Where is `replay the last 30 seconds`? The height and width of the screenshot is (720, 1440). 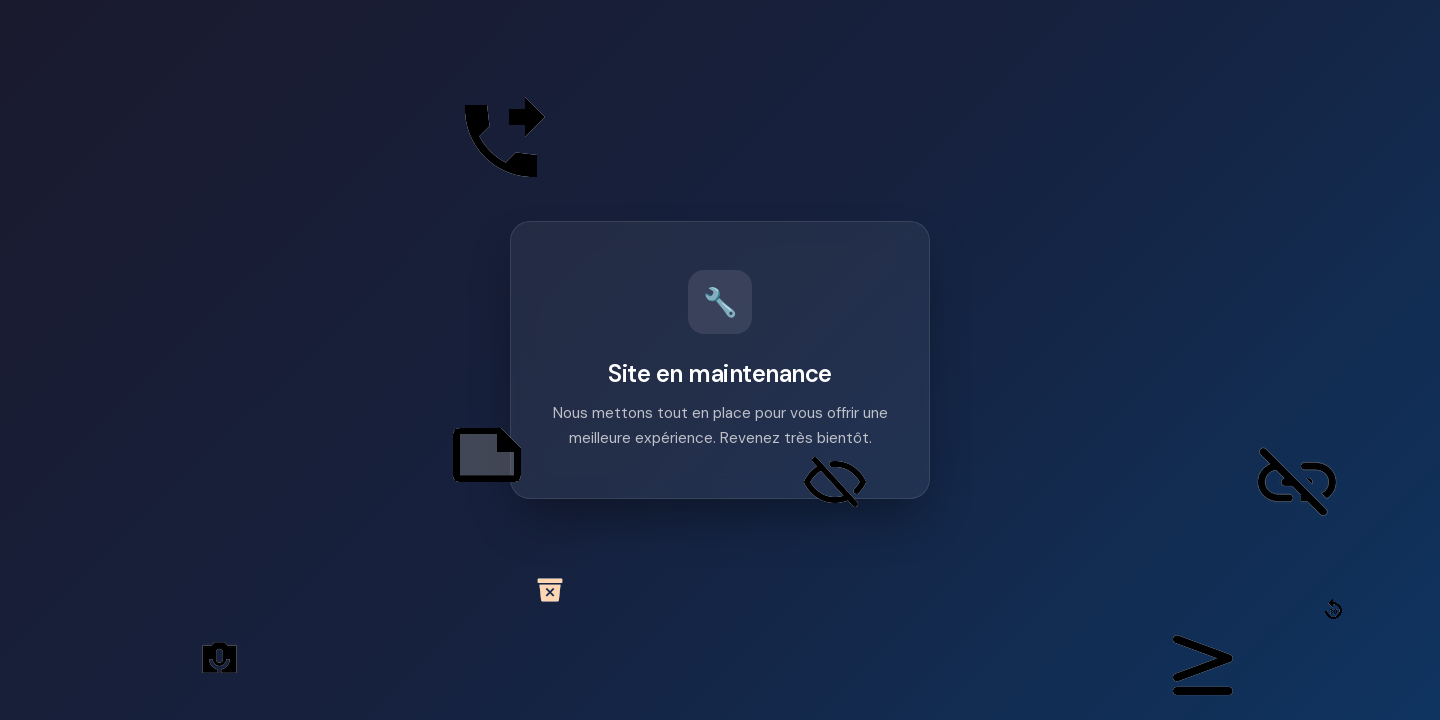
replay the last 30 seconds is located at coordinates (1333, 609).